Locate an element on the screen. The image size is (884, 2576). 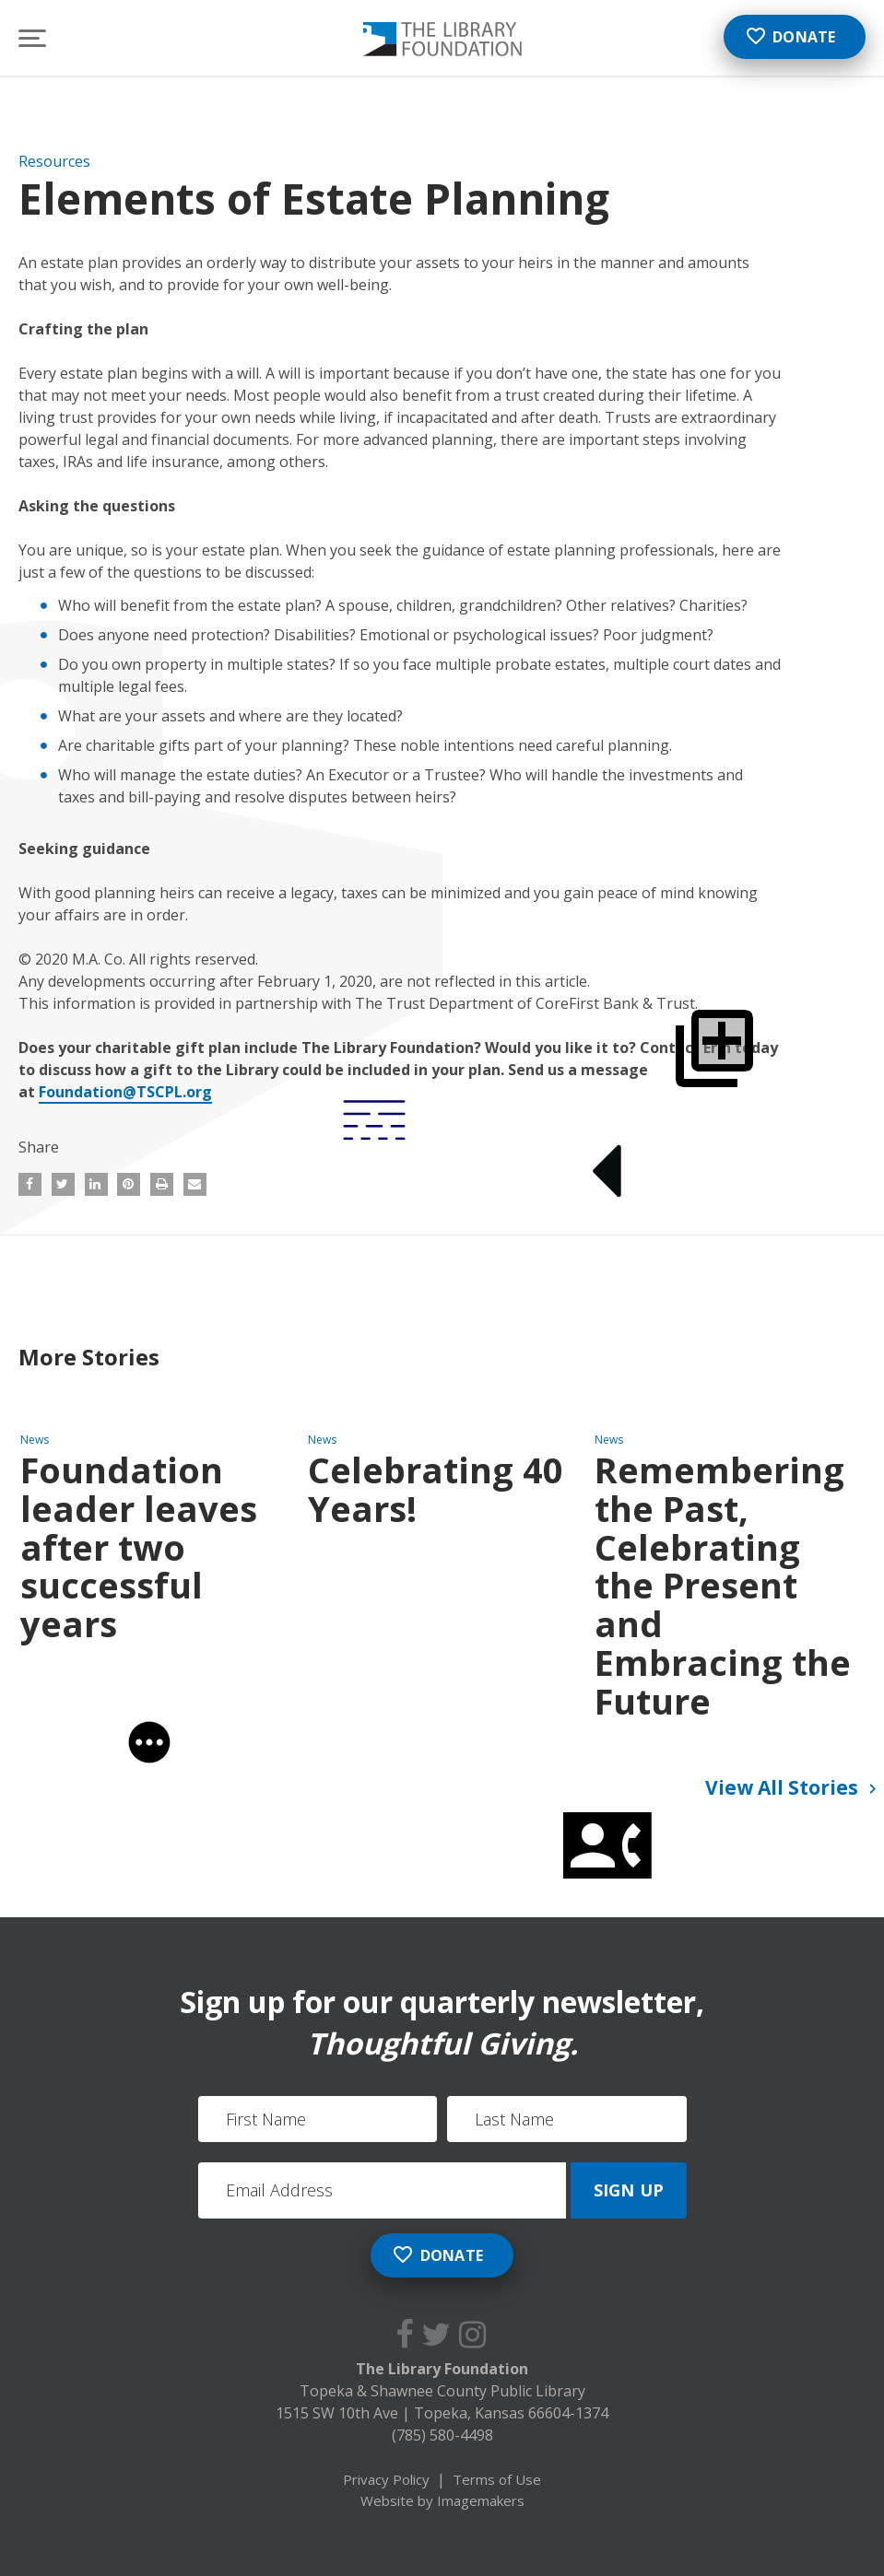
apply a gradient fill to selected object is located at coordinates (374, 1121).